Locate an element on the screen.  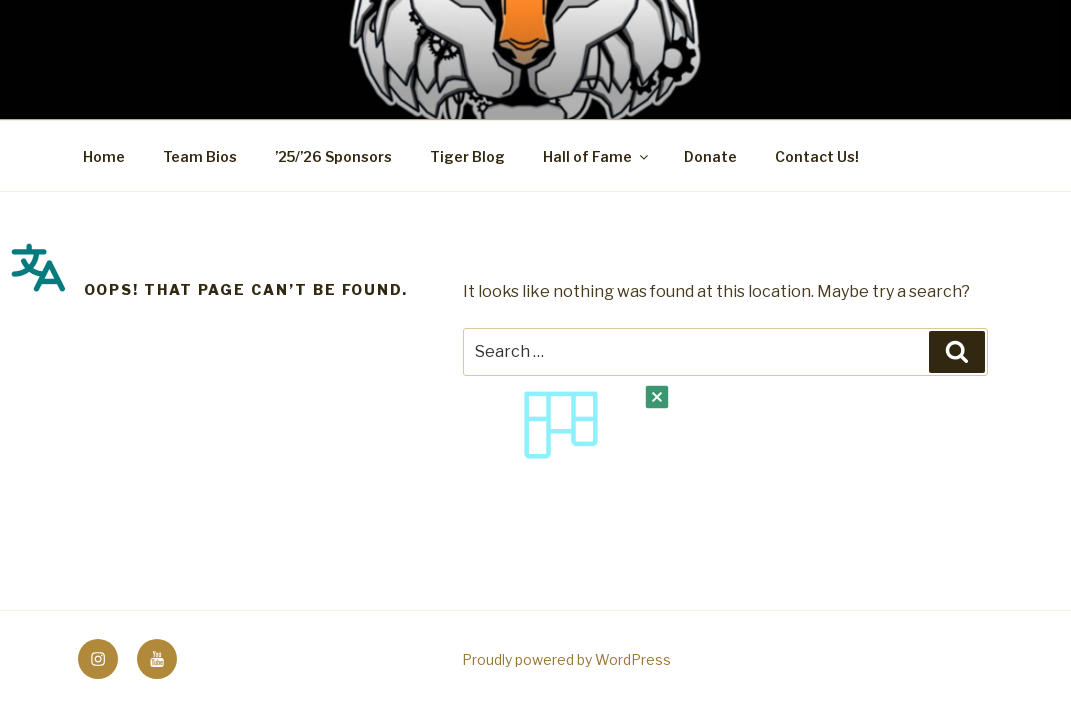
close or dismiss a modal window is located at coordinates (657, 397).